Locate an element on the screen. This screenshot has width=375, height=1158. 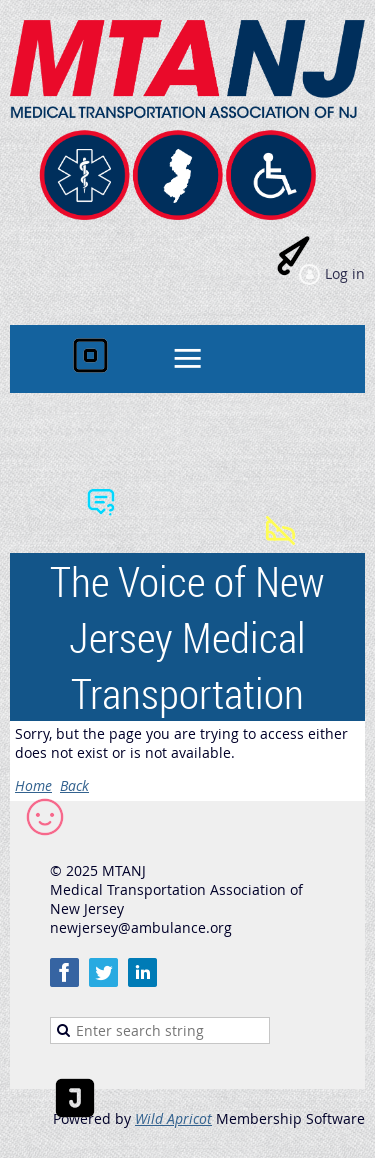
indicates clear or dry weather conditions is located at coordinates (293, 254).